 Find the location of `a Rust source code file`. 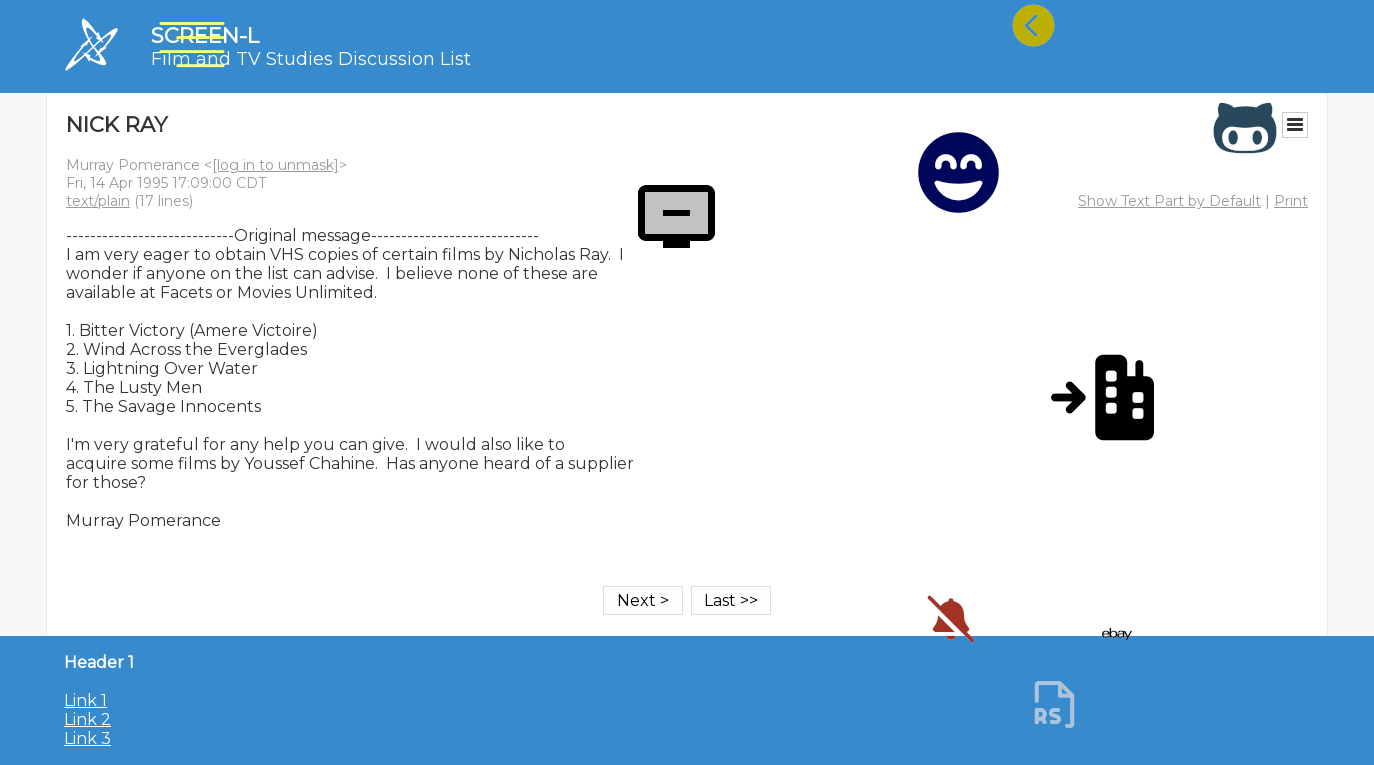

a Rust source code file is located at coordinates (1054, 704).